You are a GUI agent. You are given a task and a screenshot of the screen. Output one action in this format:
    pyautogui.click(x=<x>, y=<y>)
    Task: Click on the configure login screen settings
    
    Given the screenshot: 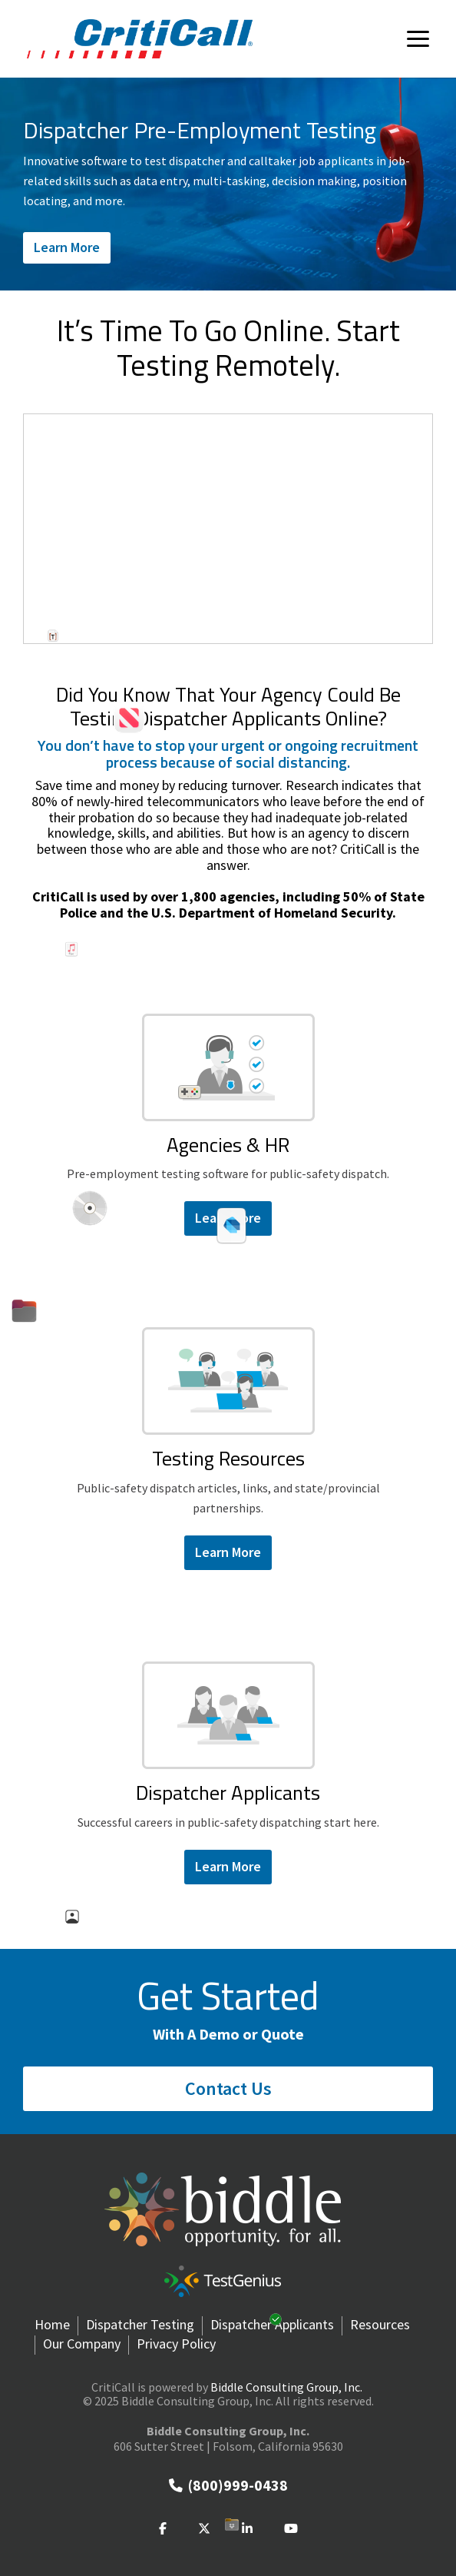 What is the action you would take?
    pyautogui.click(x=72, y=1917)
    